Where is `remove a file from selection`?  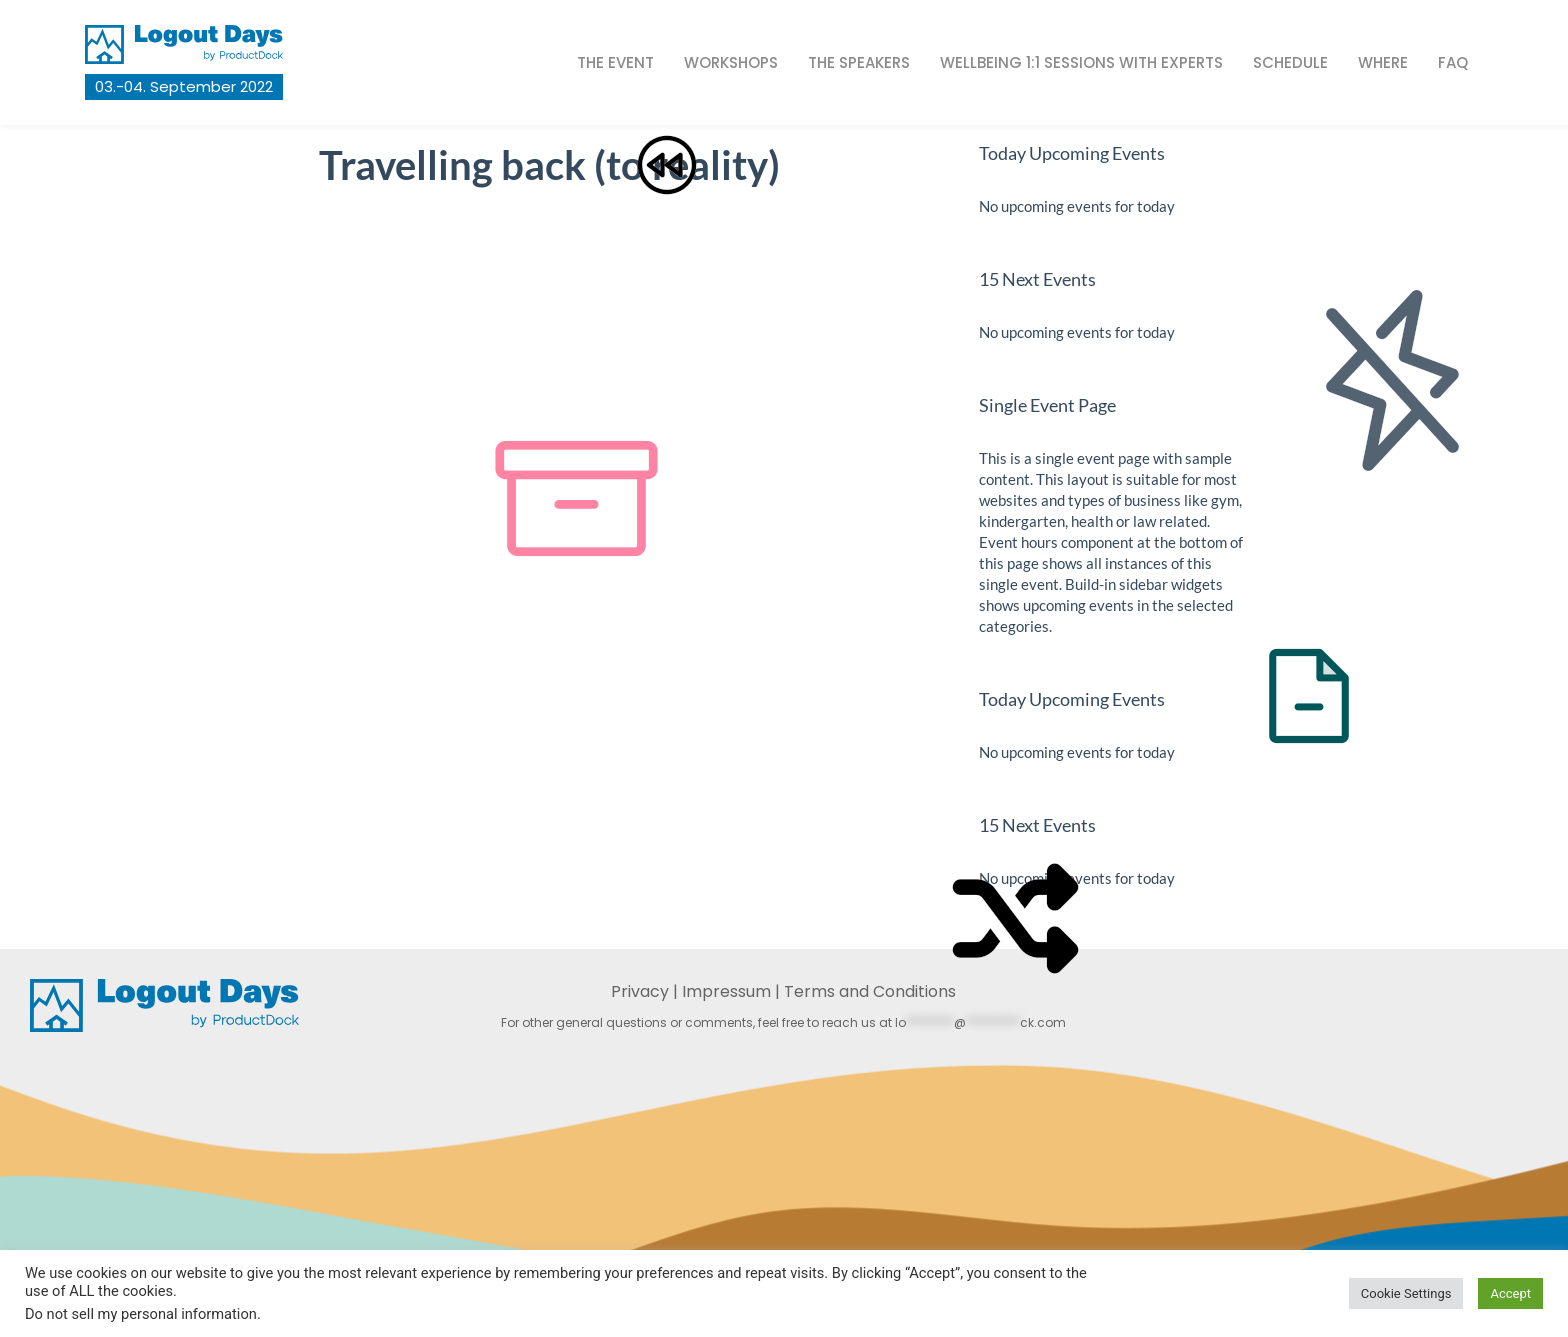
remove a file from selection is located at coordinates (1309, 696).